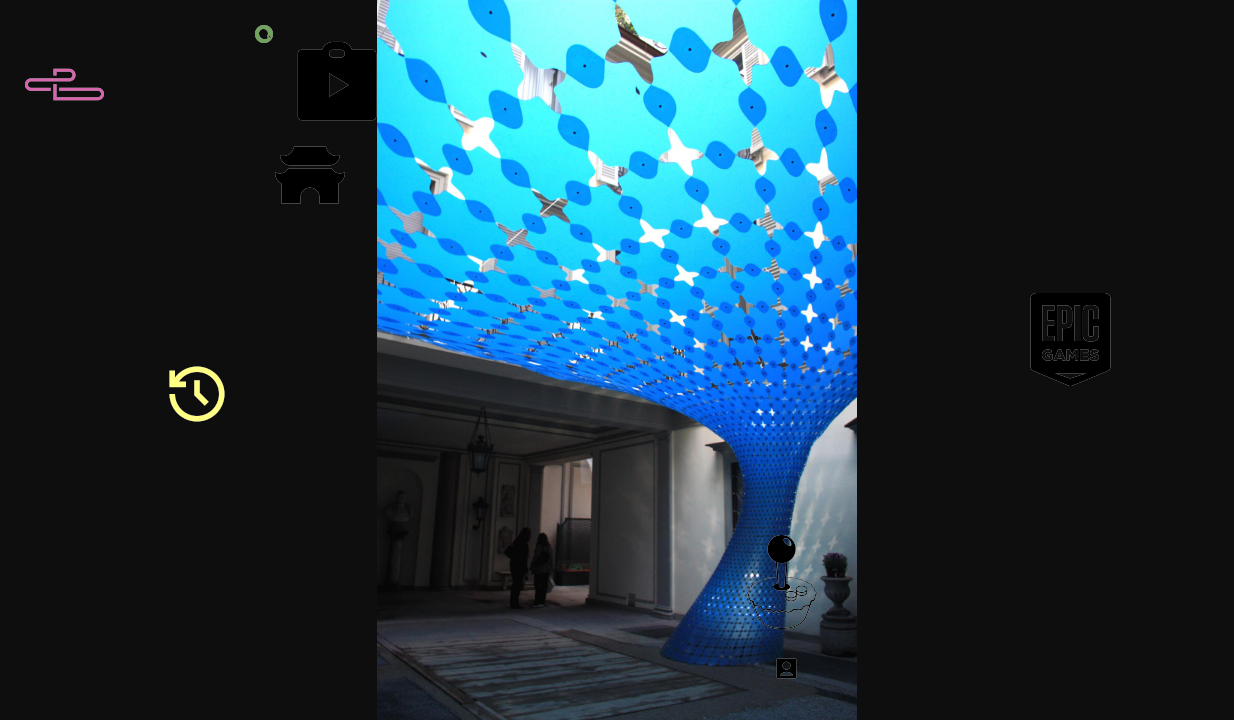  I want to click on open the Epic Games launcher, so click(1070, 339).